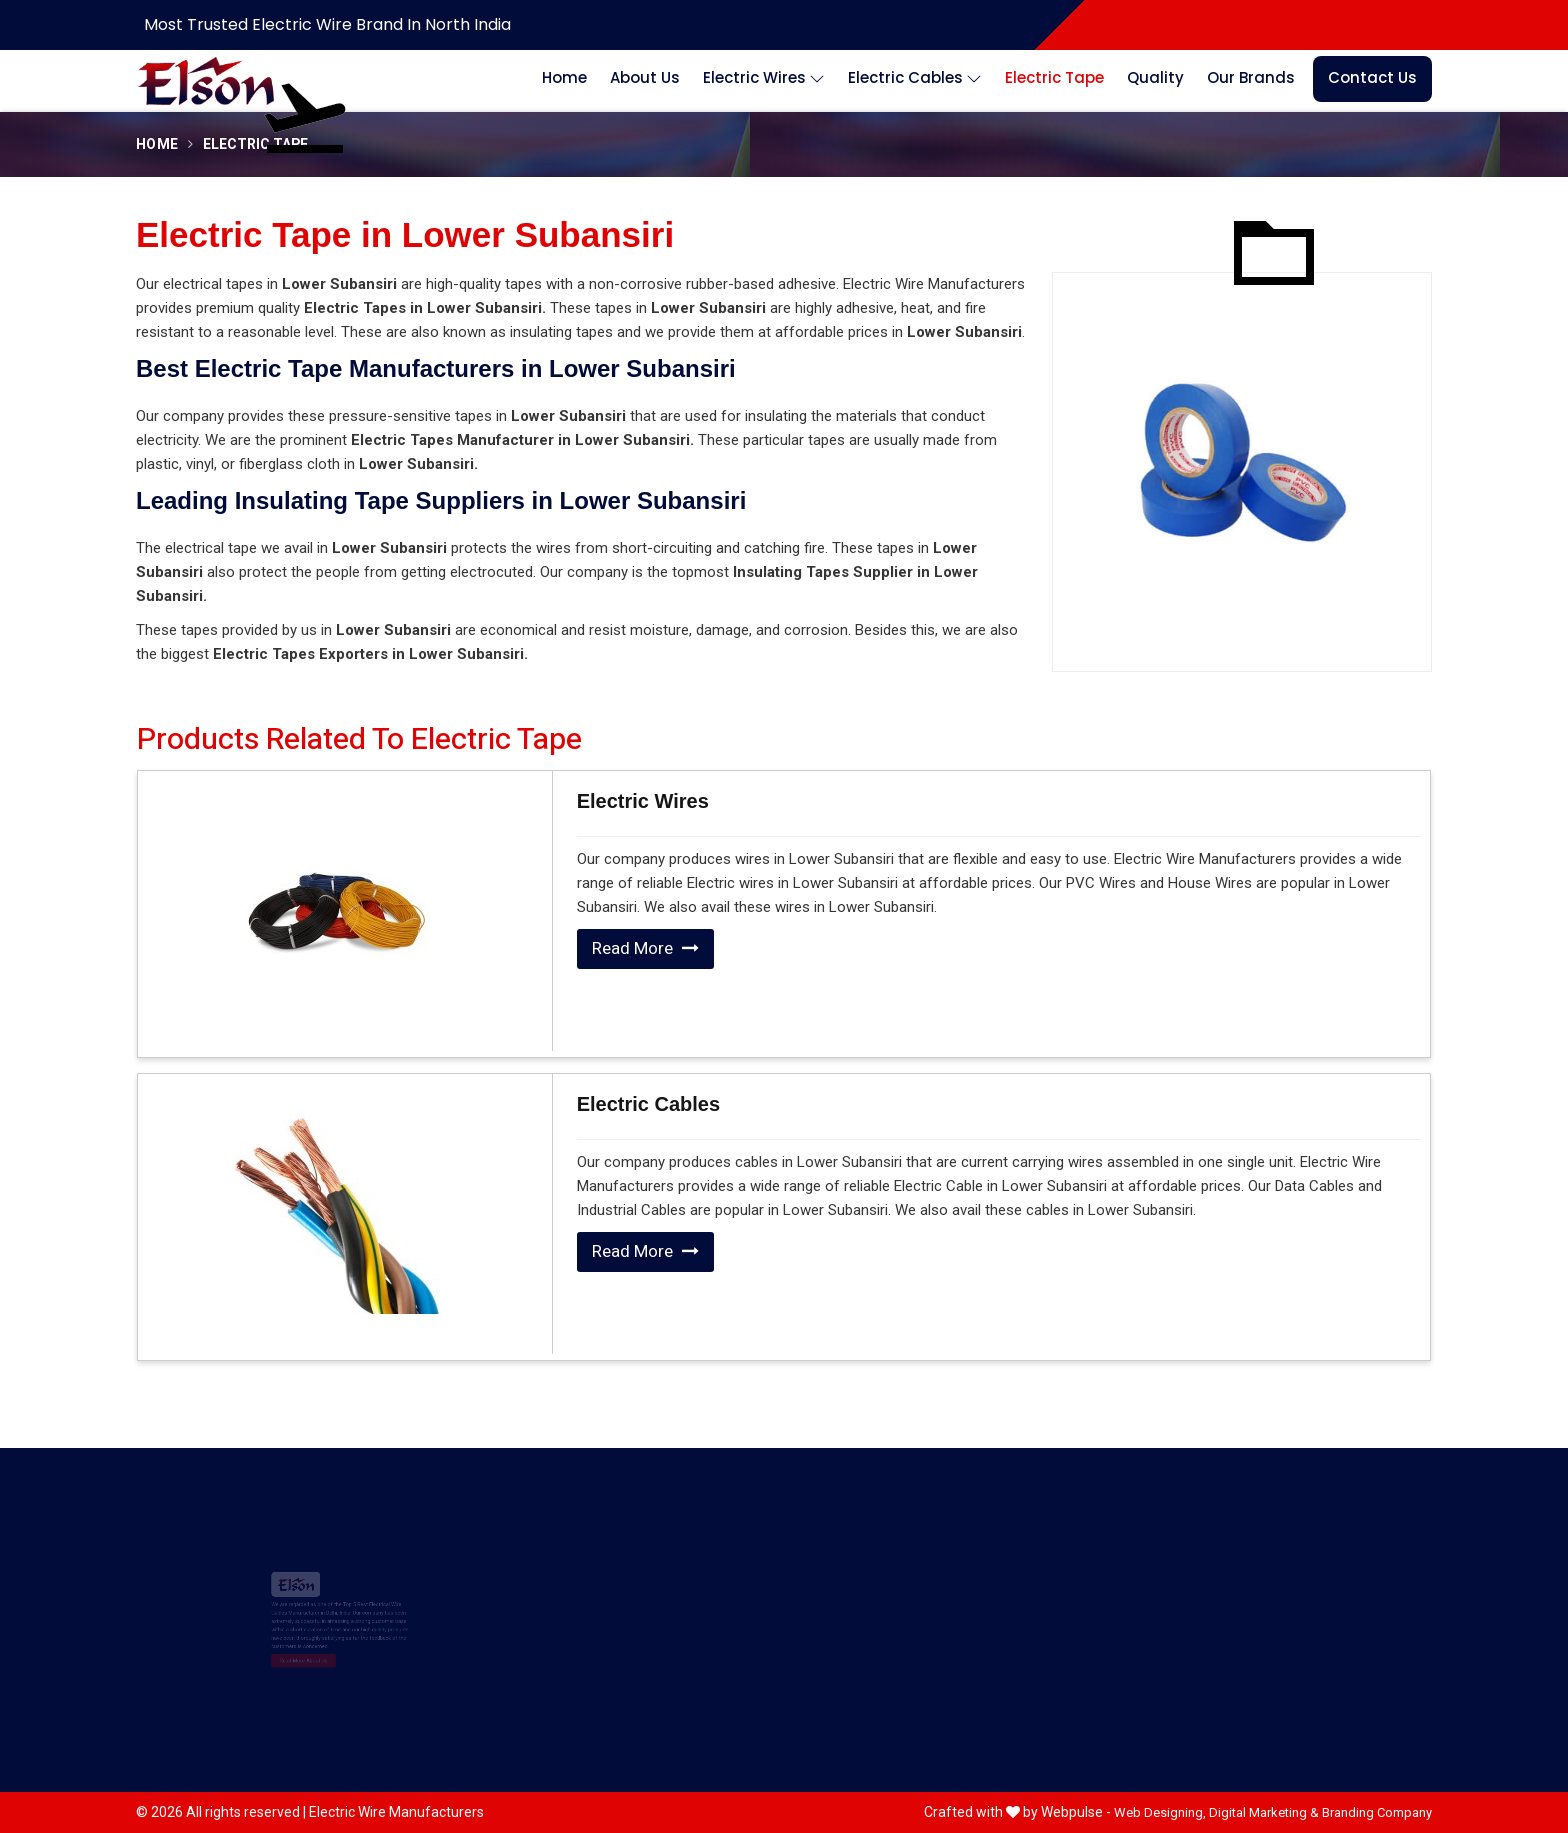 Image resolution: width=1568 pixels, height=1833 pixels. I want to click on open folder to view contents, so click(1274, 253).